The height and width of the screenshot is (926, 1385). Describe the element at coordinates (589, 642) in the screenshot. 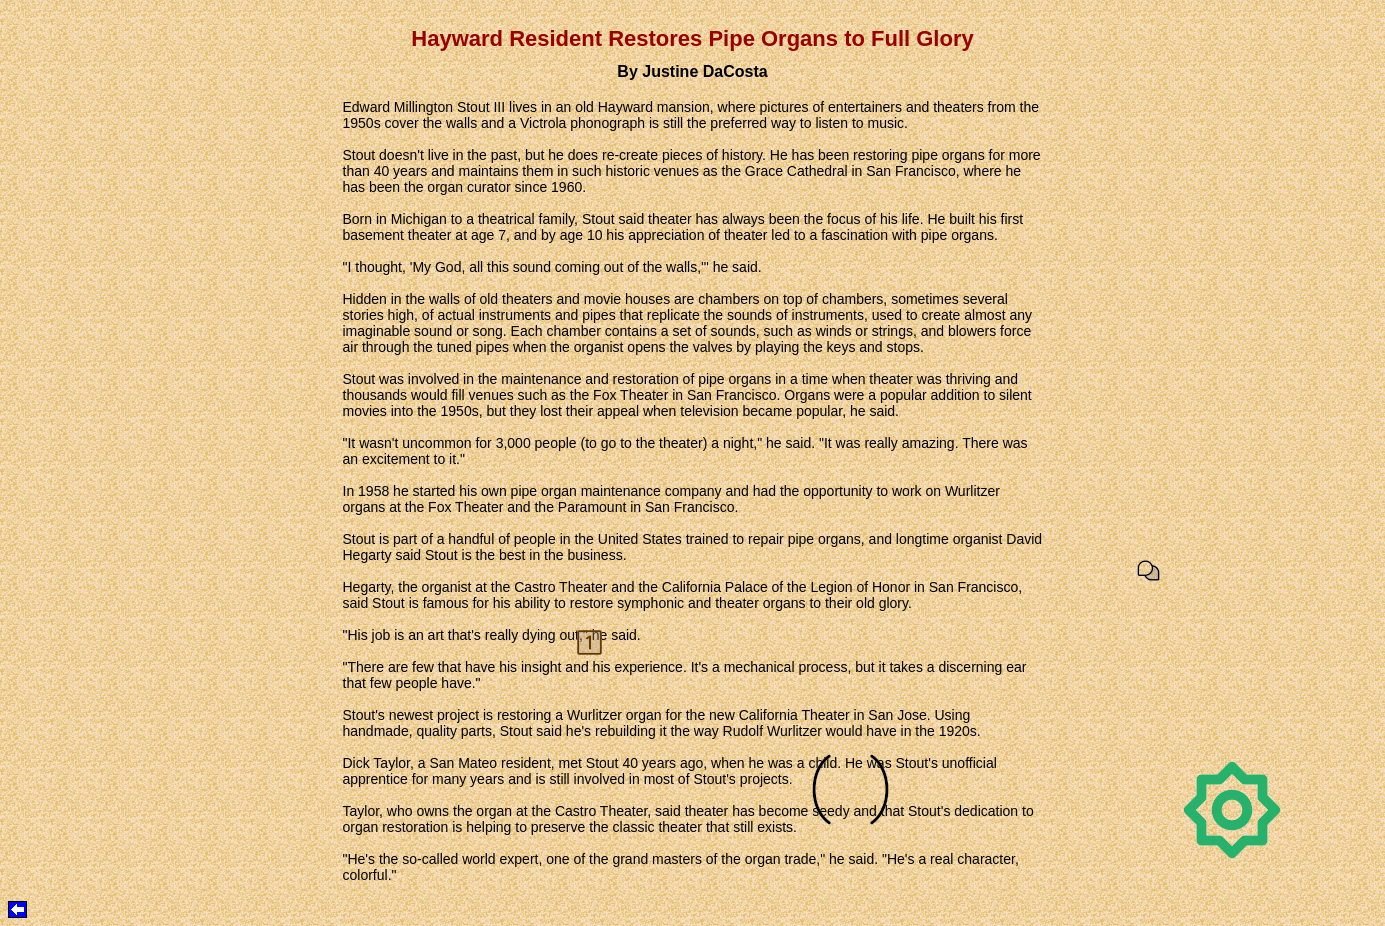

I see `indicates first item or step in a sequence` at that location.